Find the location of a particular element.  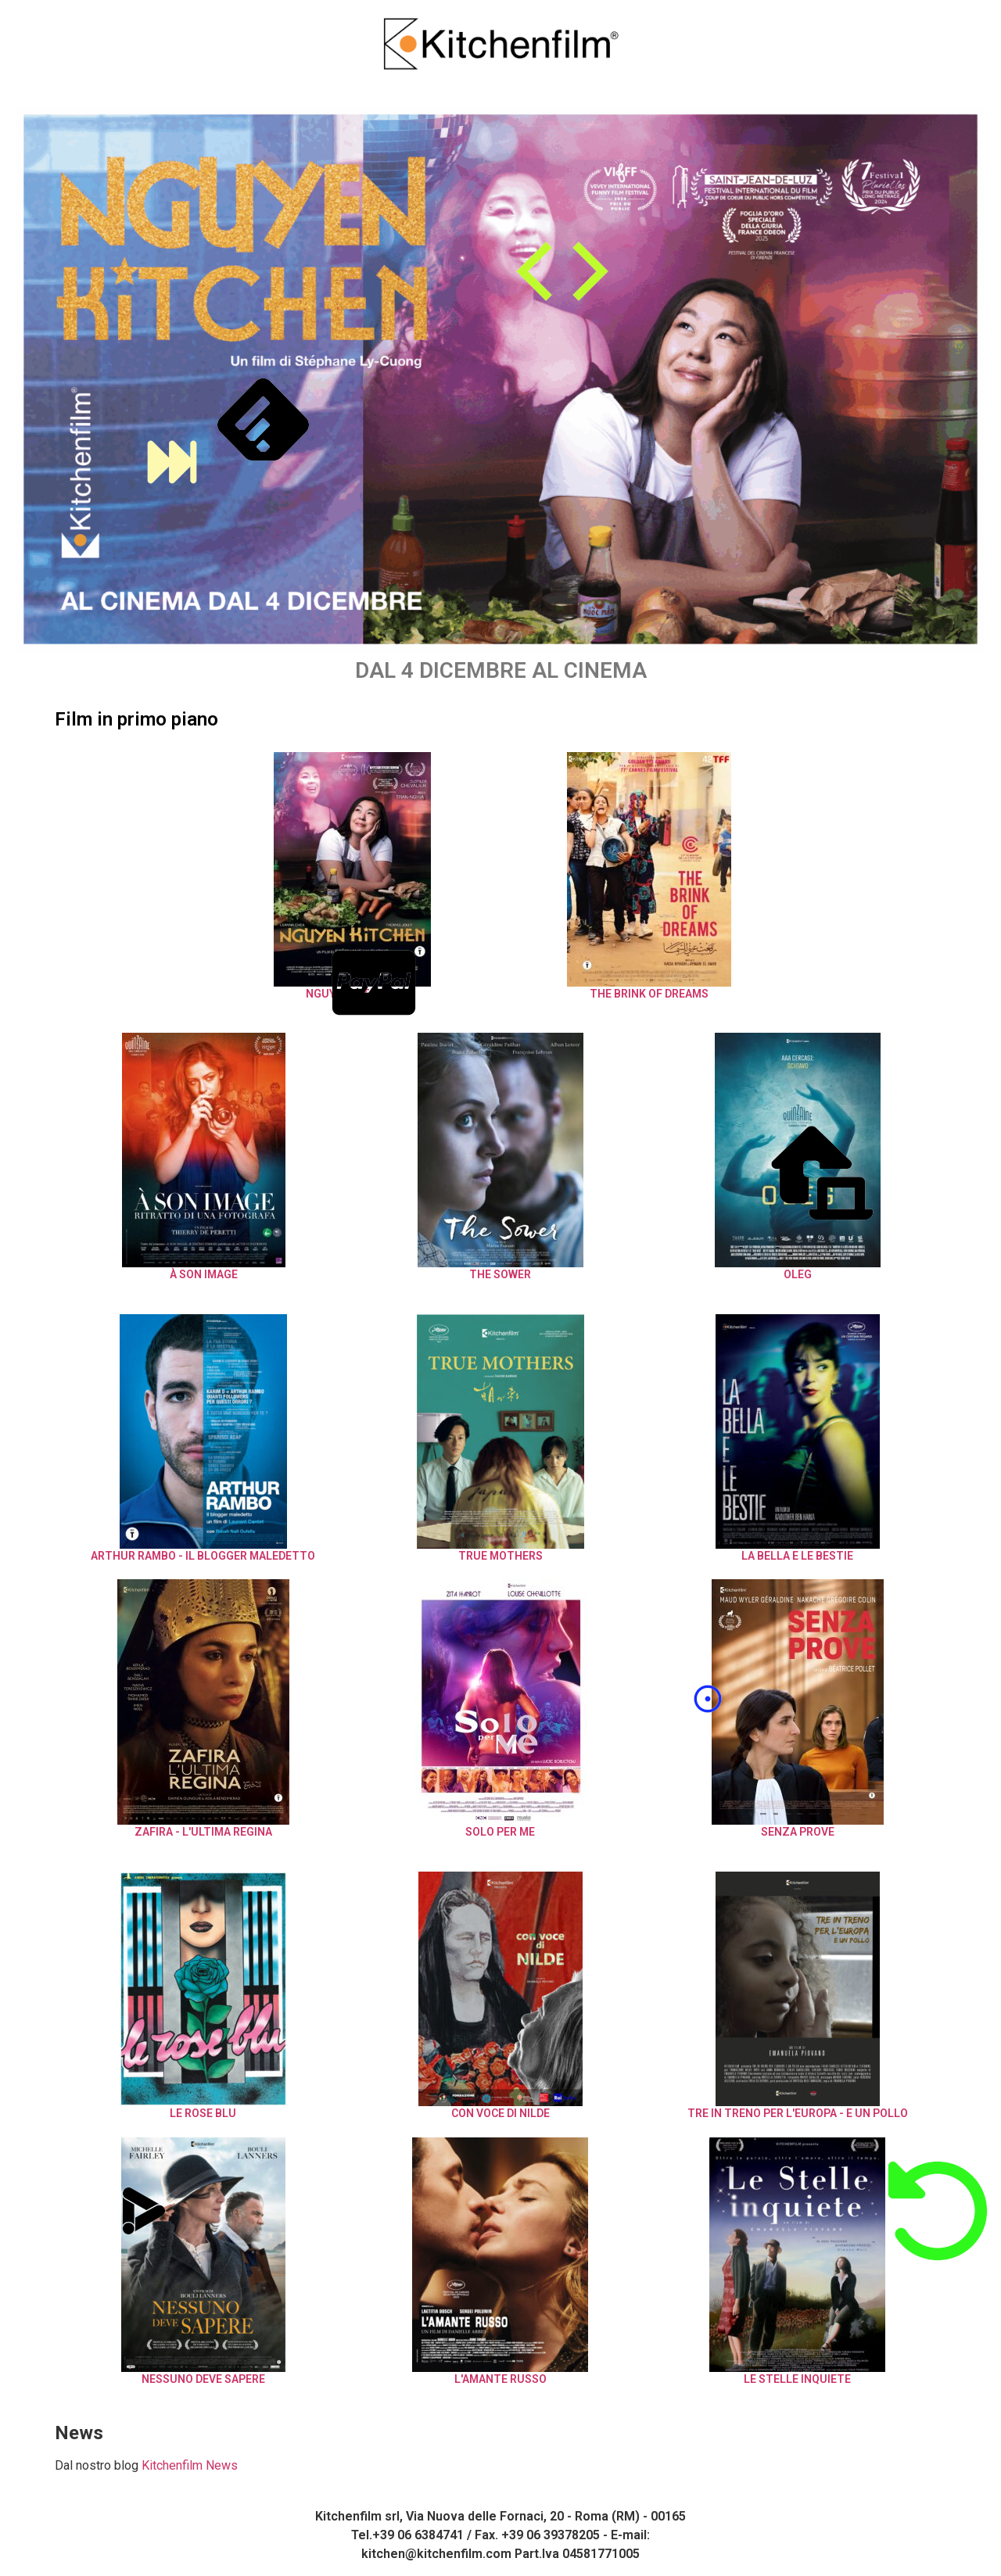

undo last action is located at coordinates (938, 2211).